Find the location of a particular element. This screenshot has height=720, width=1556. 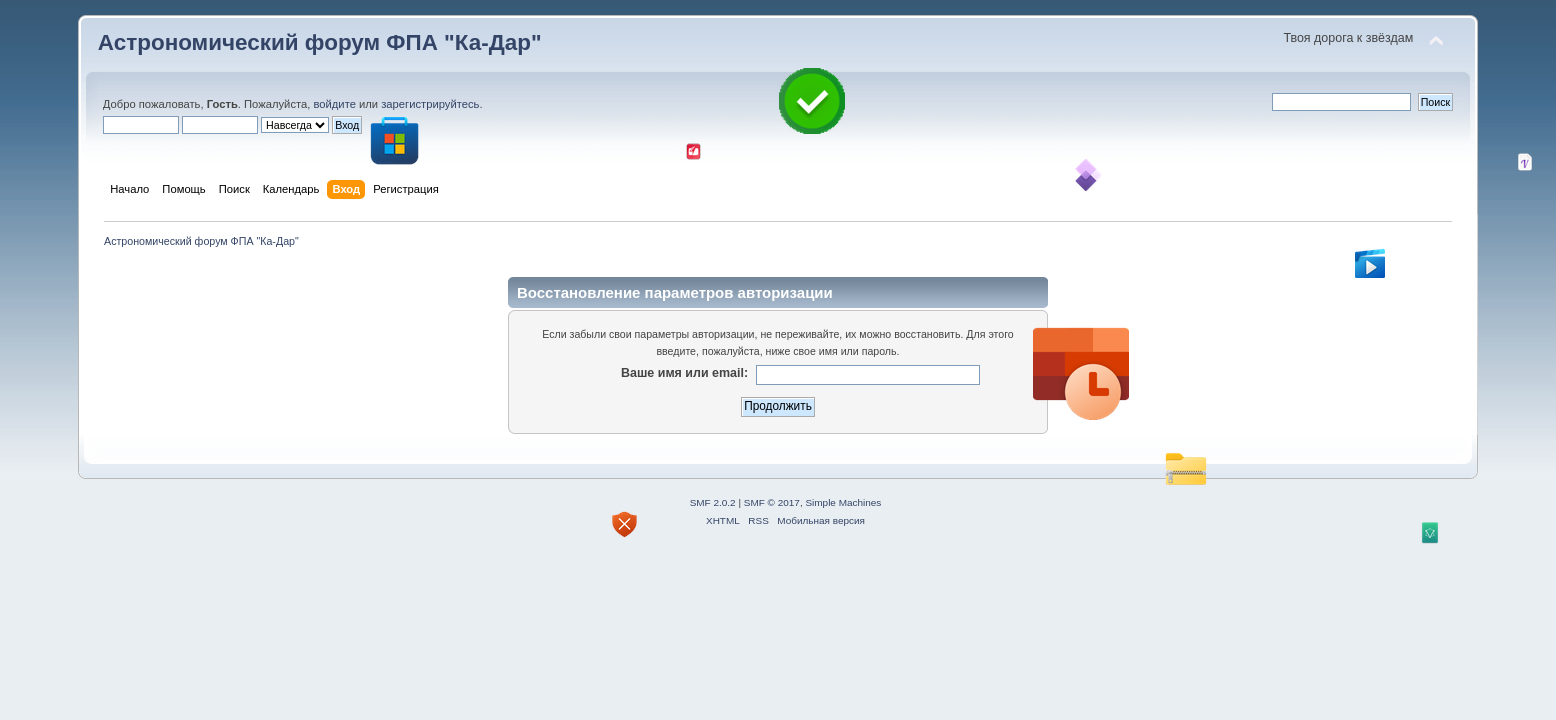

indicates a postscript (.ps) or .eps file type is located at coordinates (693, 151).